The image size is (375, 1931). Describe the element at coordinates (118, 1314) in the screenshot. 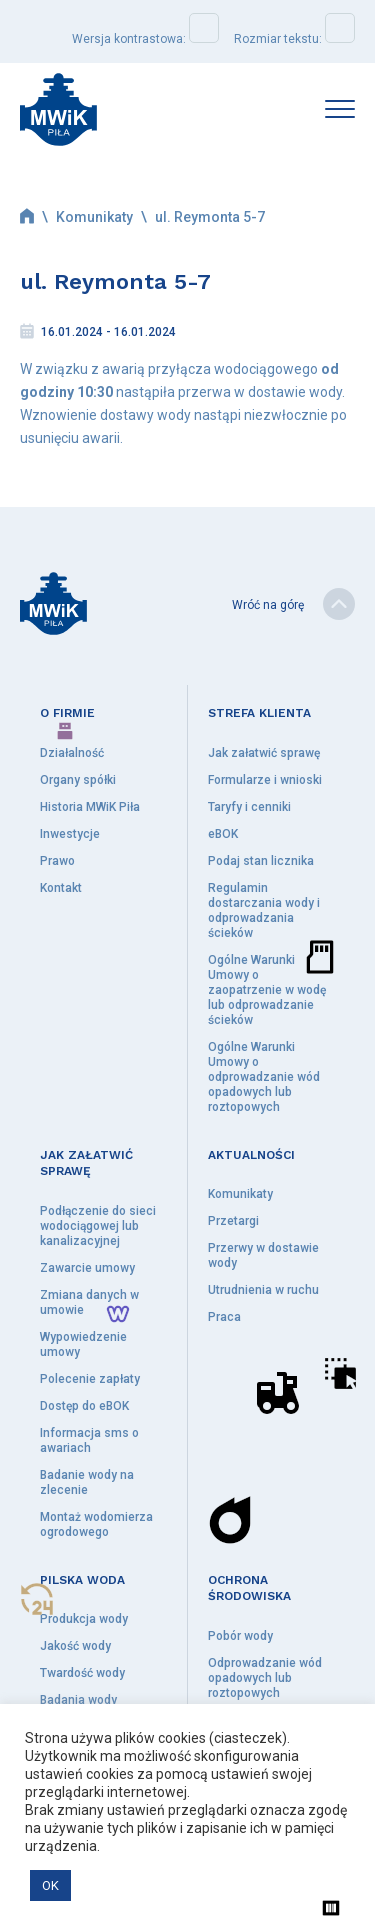

I see `weebly website builder logo` at that location.